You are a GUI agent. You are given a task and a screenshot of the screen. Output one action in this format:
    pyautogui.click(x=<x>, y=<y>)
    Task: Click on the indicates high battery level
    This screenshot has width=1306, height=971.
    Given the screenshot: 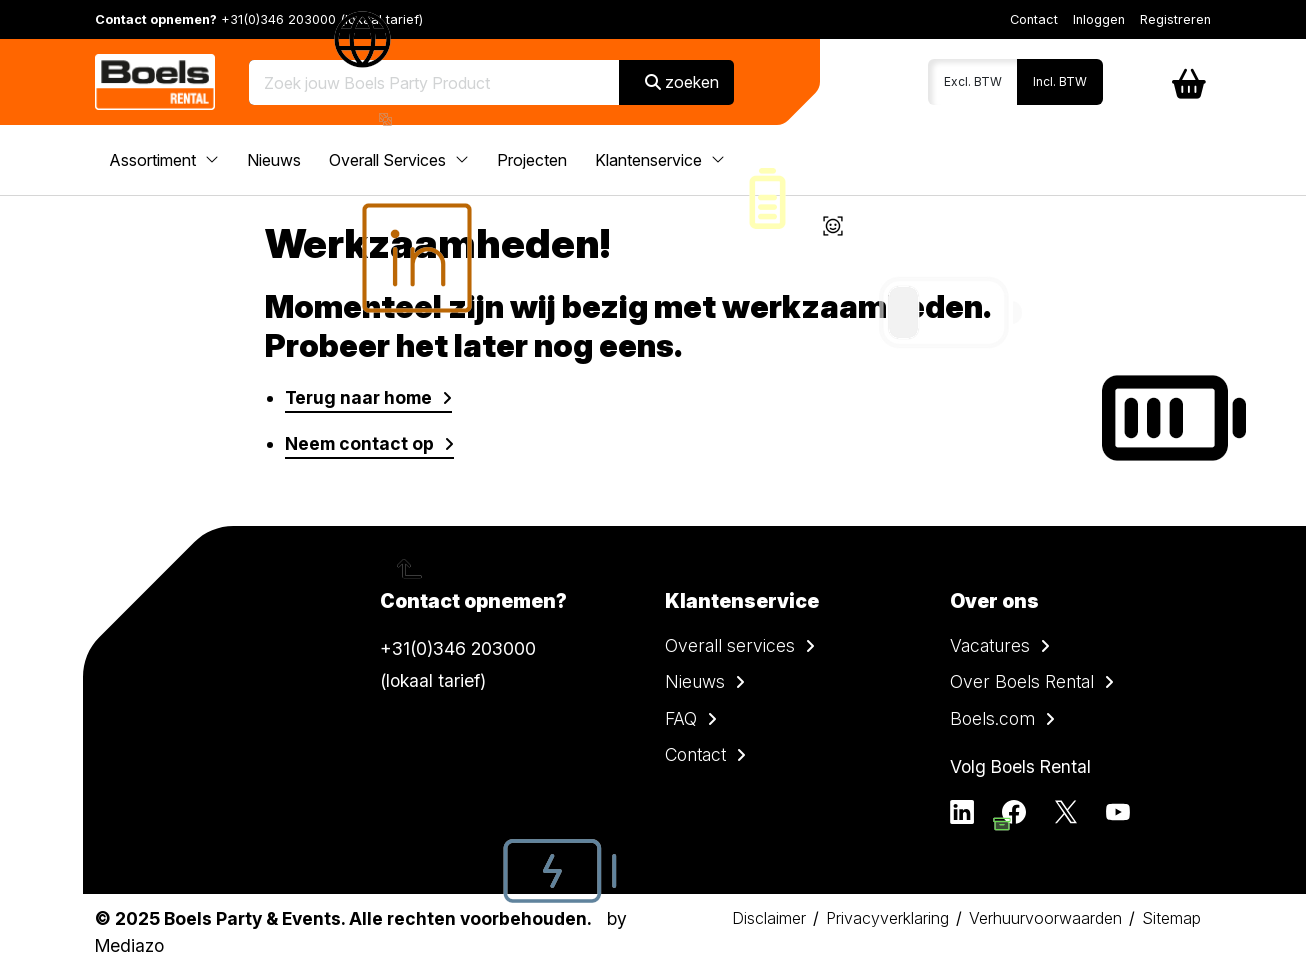 What is the action you would take?
    pyautogui.click(x=1174, y=418)
    